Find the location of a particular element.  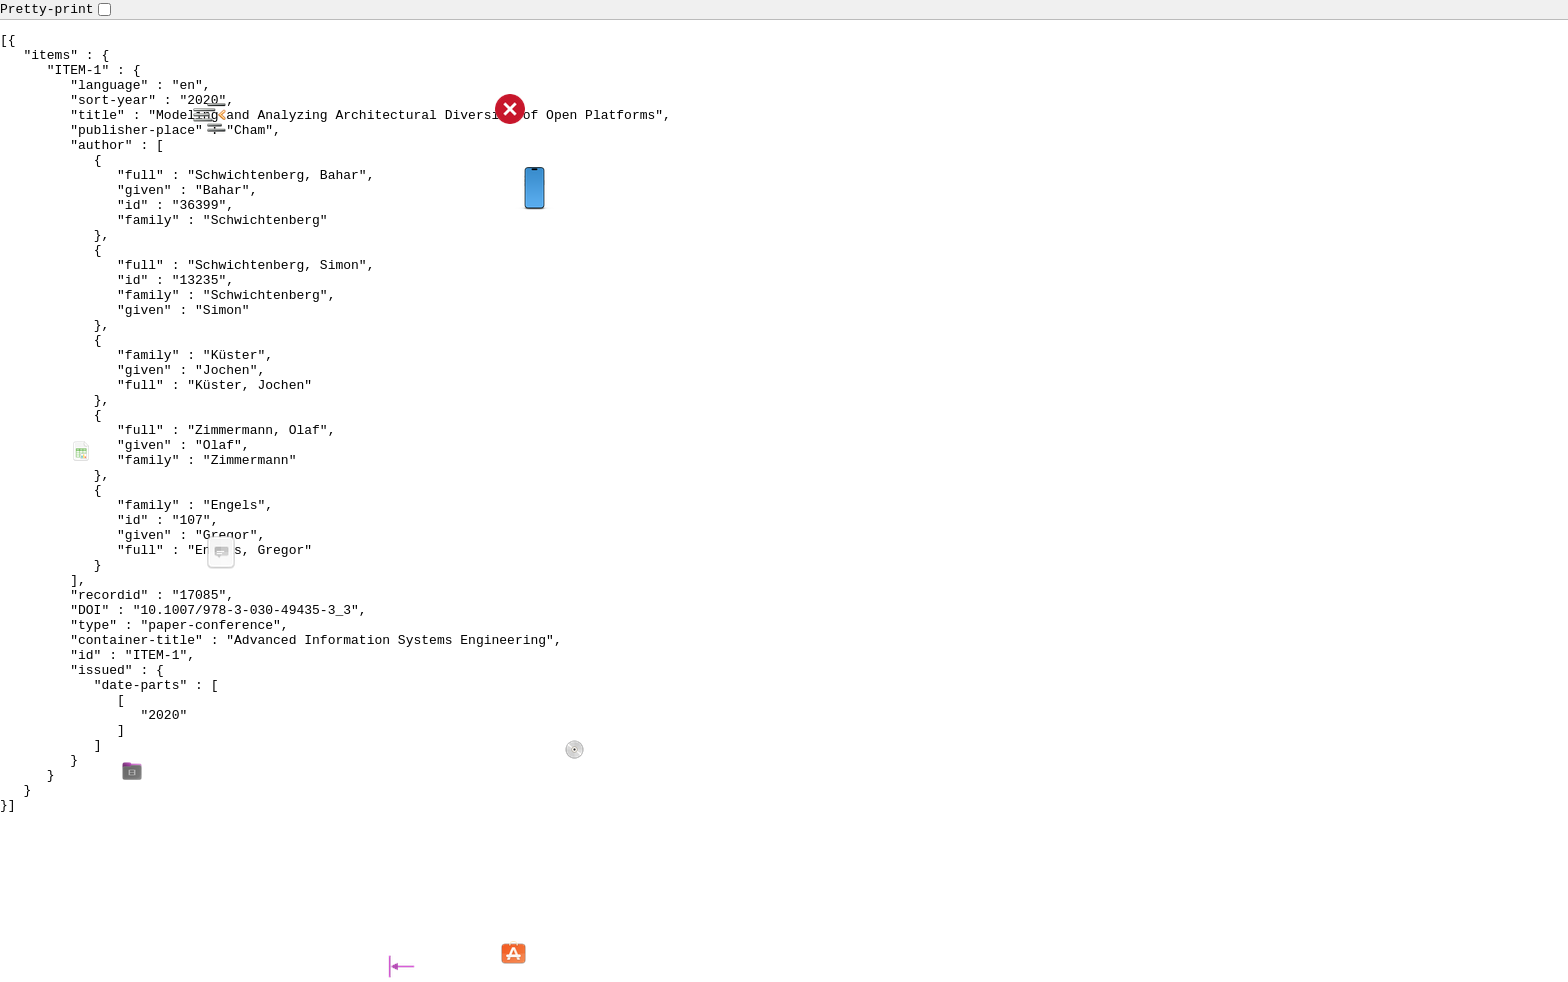

access cd/dvd rewritable drive is located at coordinates (574, 749).